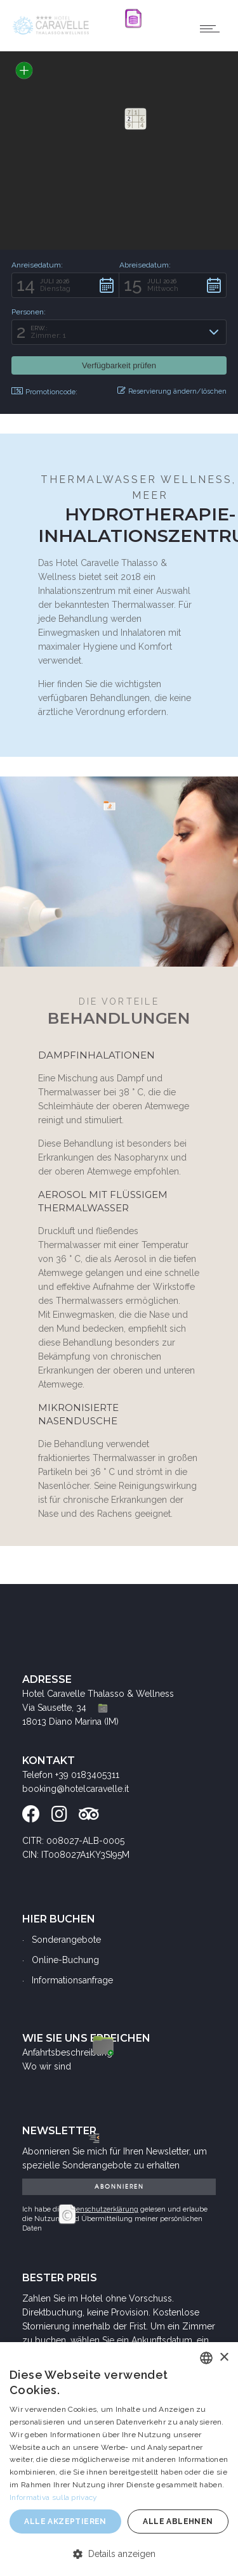  What do you see at coordinates (103, 1708) in the screenshot?
I see `open your public shared folder` at bounding box center [103, 1708].